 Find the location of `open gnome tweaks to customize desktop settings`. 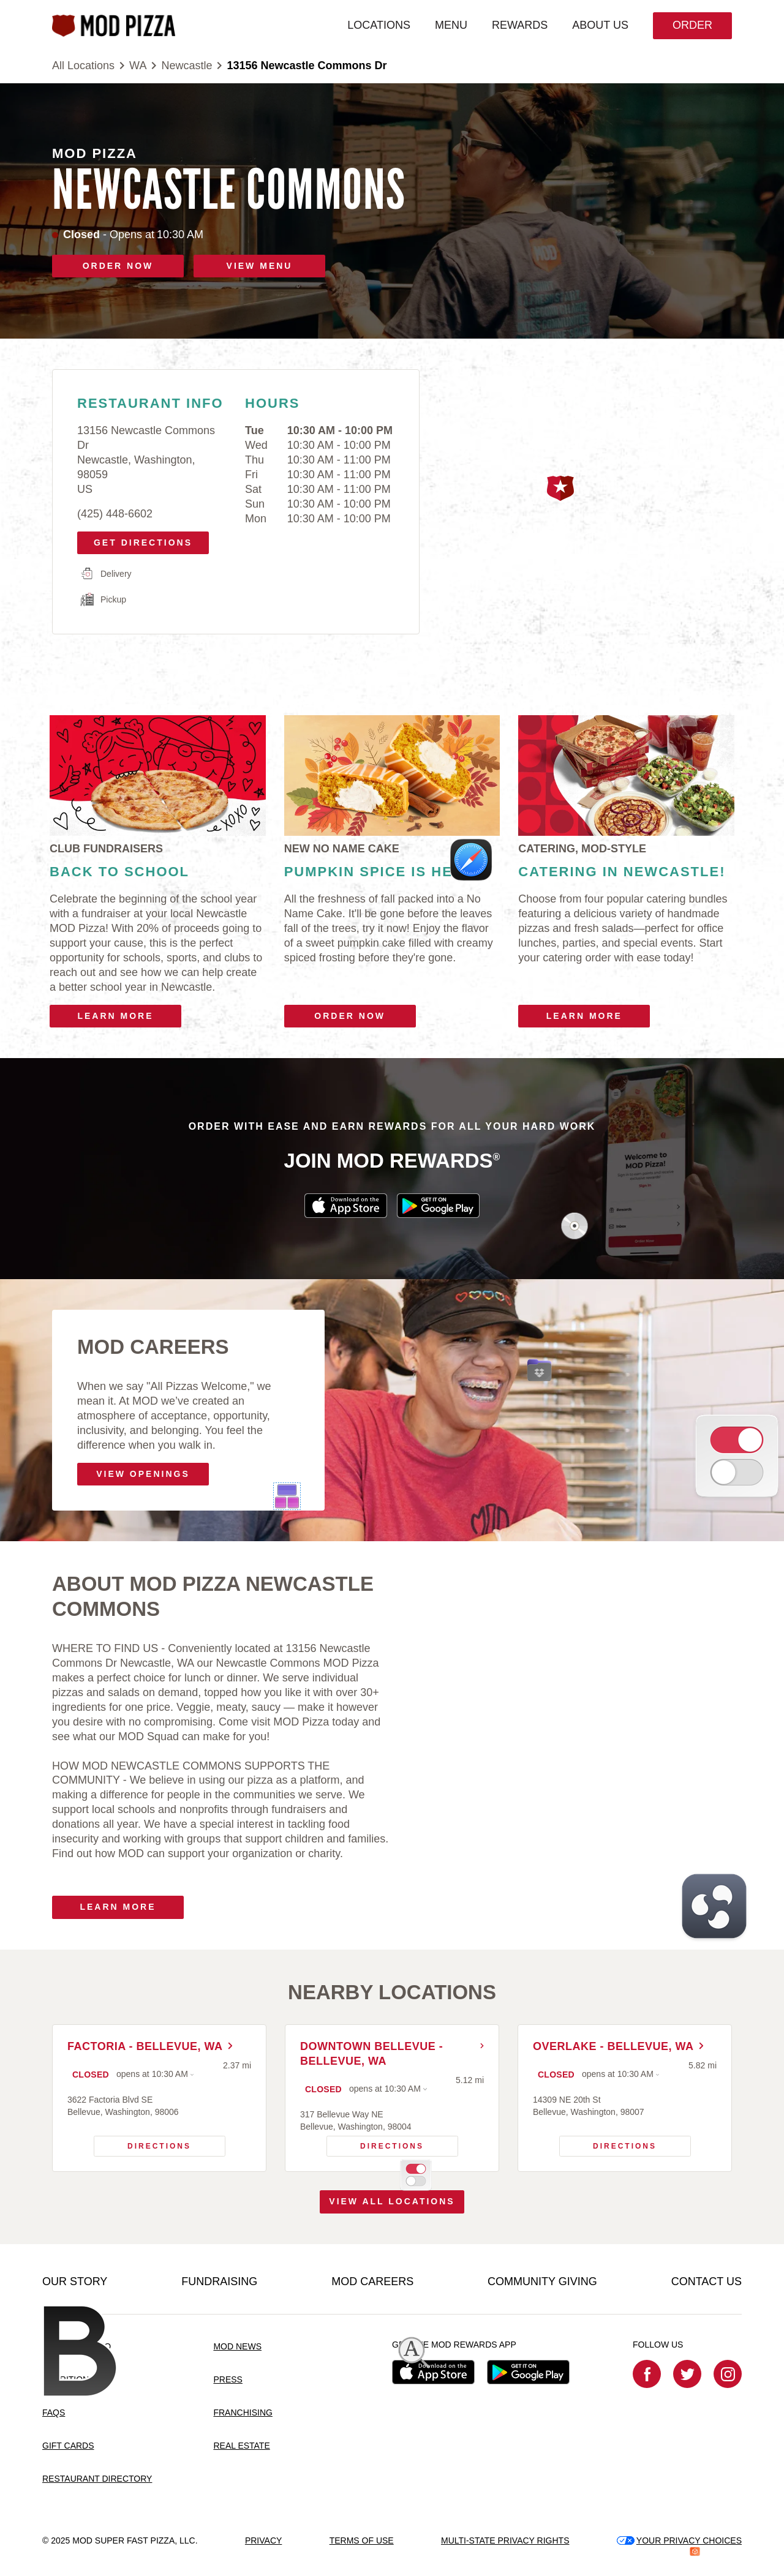

open gnome tweaks to customize desktop settings is located at coordinates (737, 1456).